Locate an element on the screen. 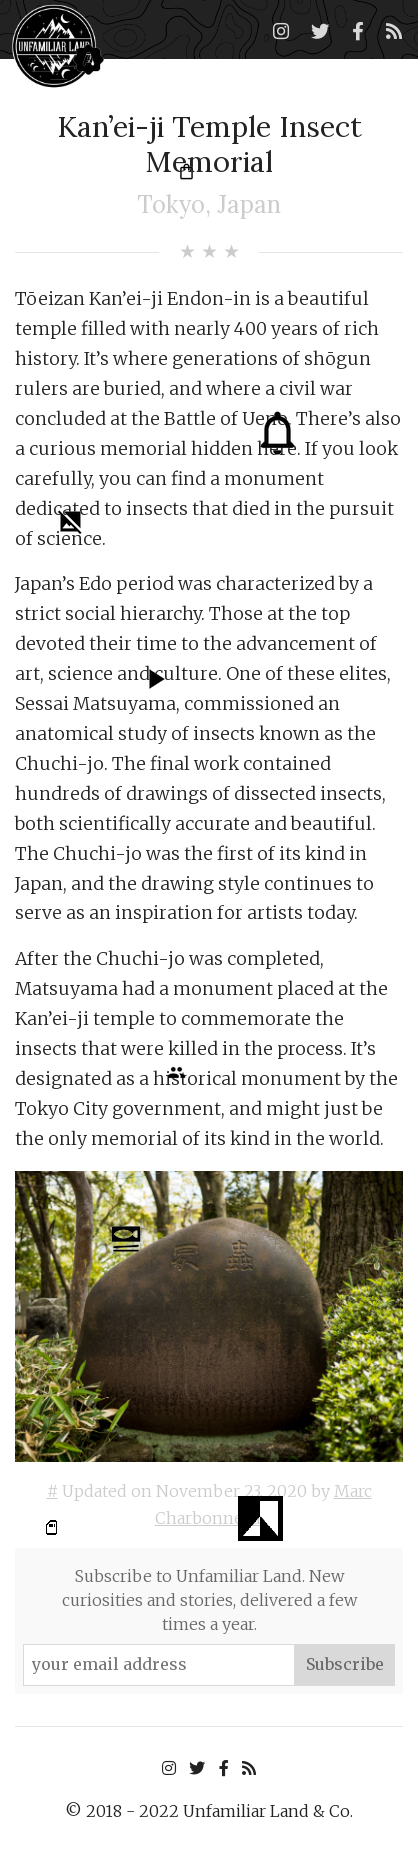 This screenshot has width=418, height=1849. start media playback is located at coordinates (155, 679).